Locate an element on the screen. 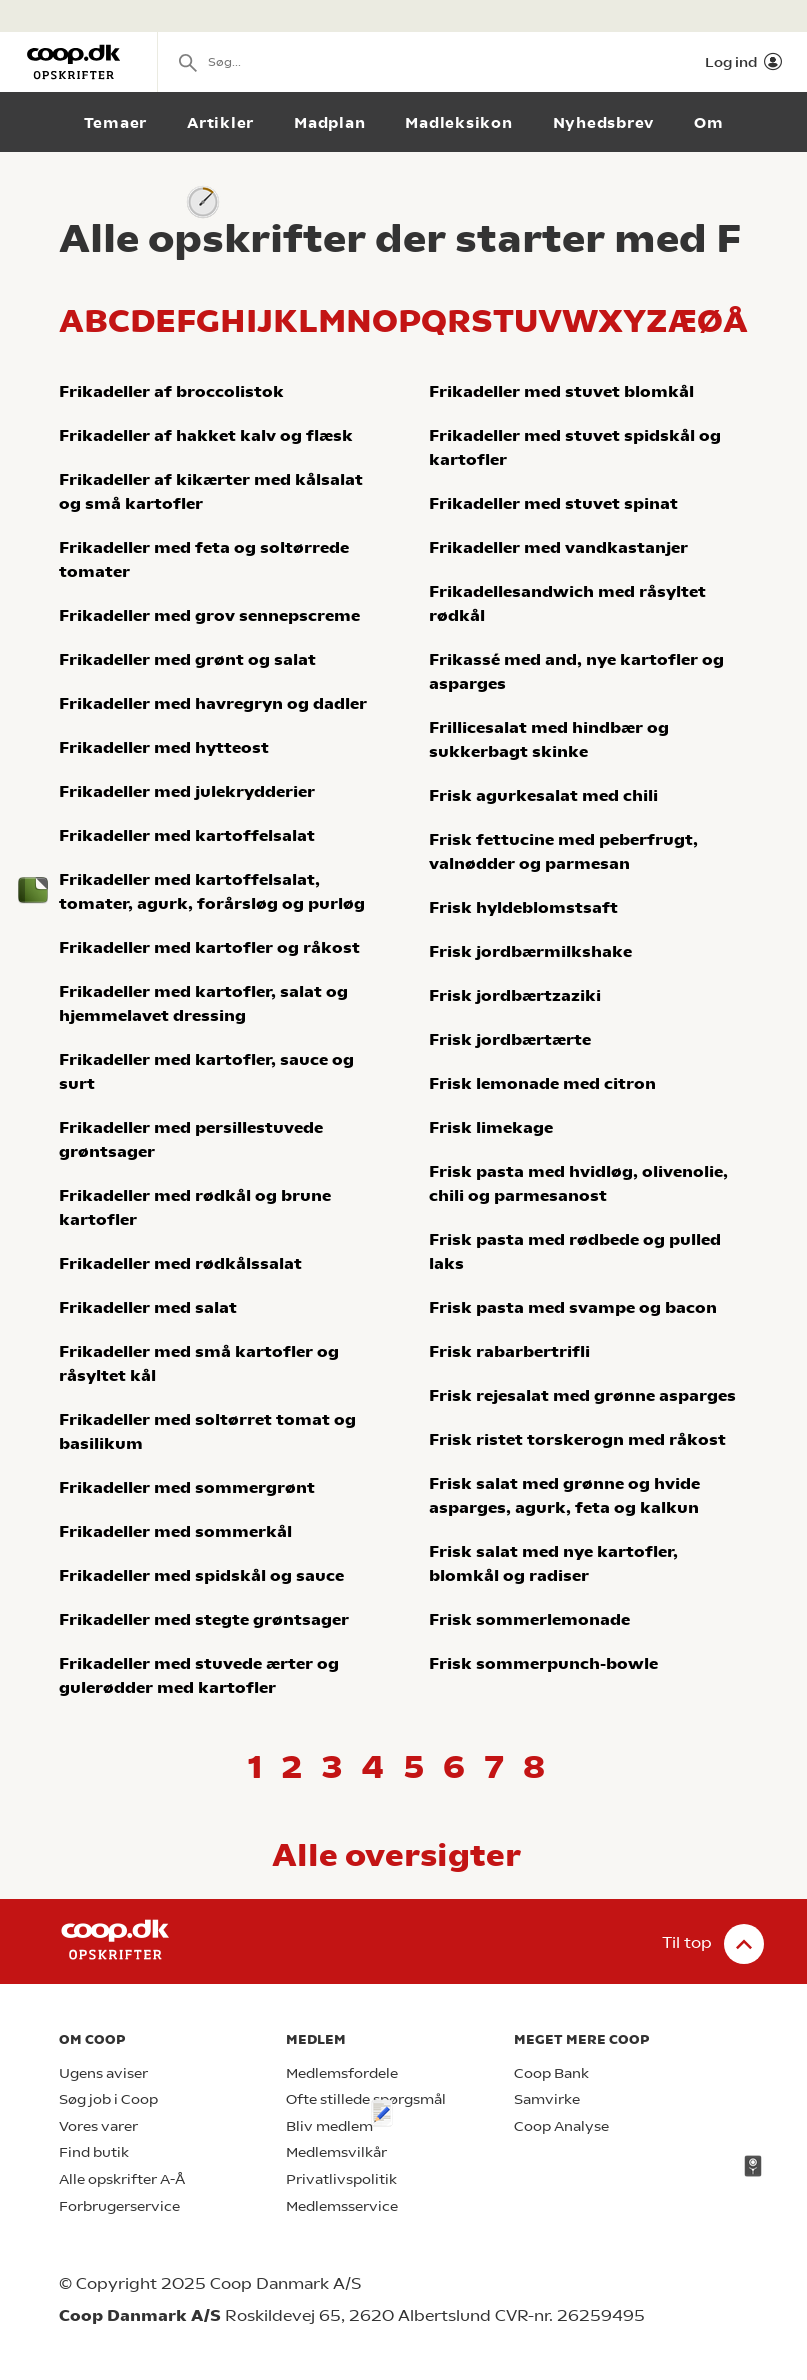 This screenshot has height=2380, width=807. open system profiler application is located at coordinates (203, 202).